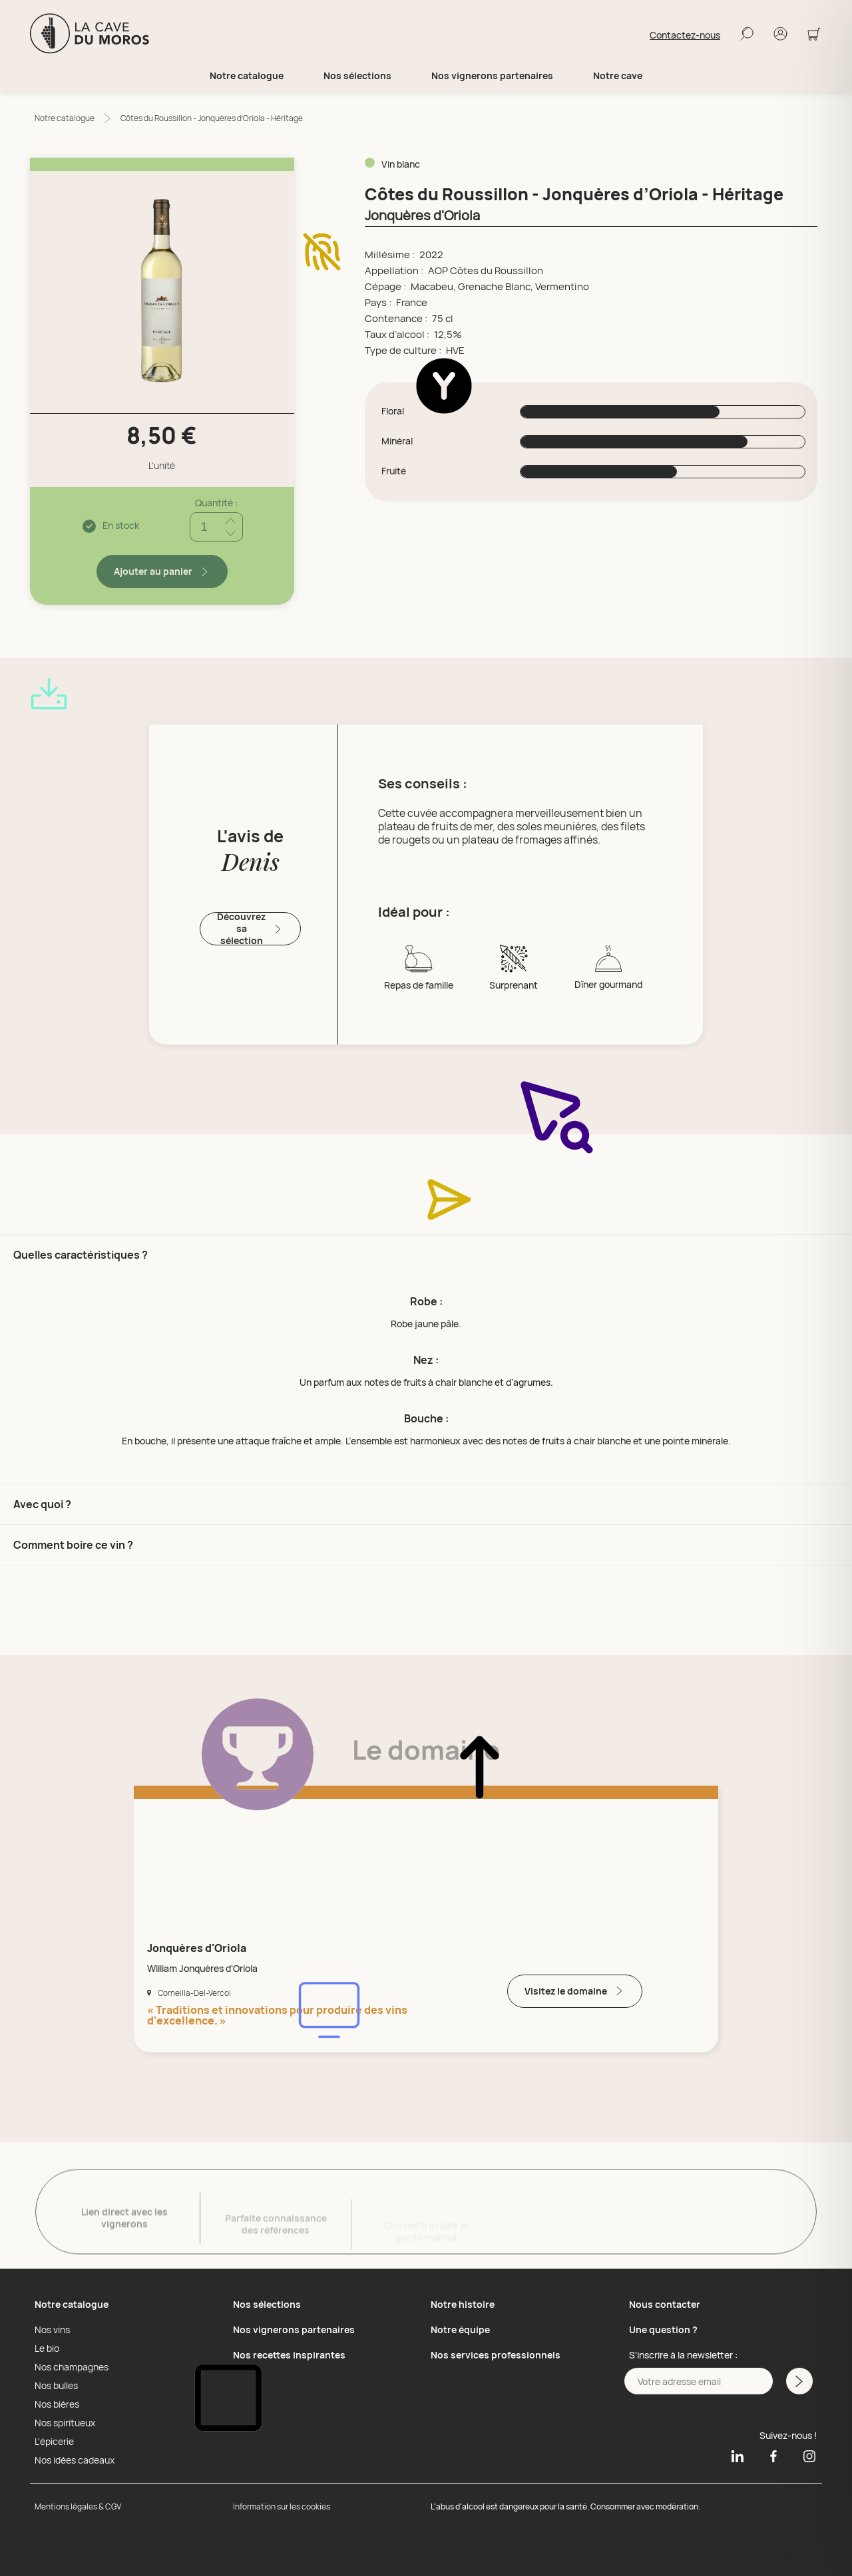  What do you see at coordinates (448, 1200) in the screenshot?
I see `send a message` at bounding box center [448, 1200].